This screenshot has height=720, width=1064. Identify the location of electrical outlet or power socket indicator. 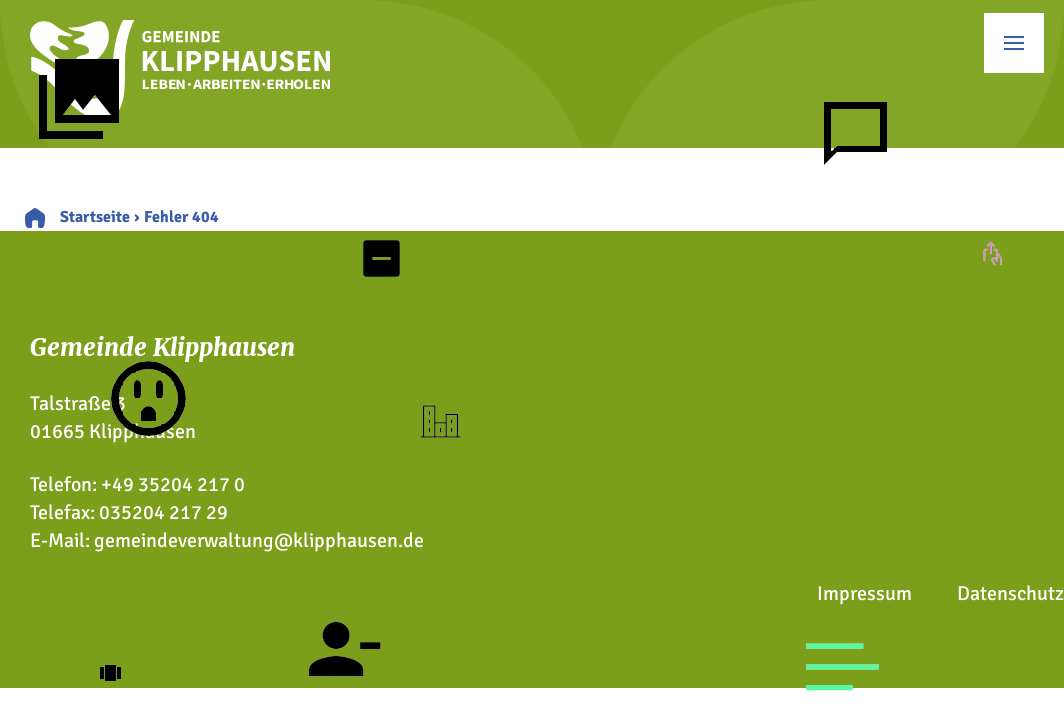
(148, 398).